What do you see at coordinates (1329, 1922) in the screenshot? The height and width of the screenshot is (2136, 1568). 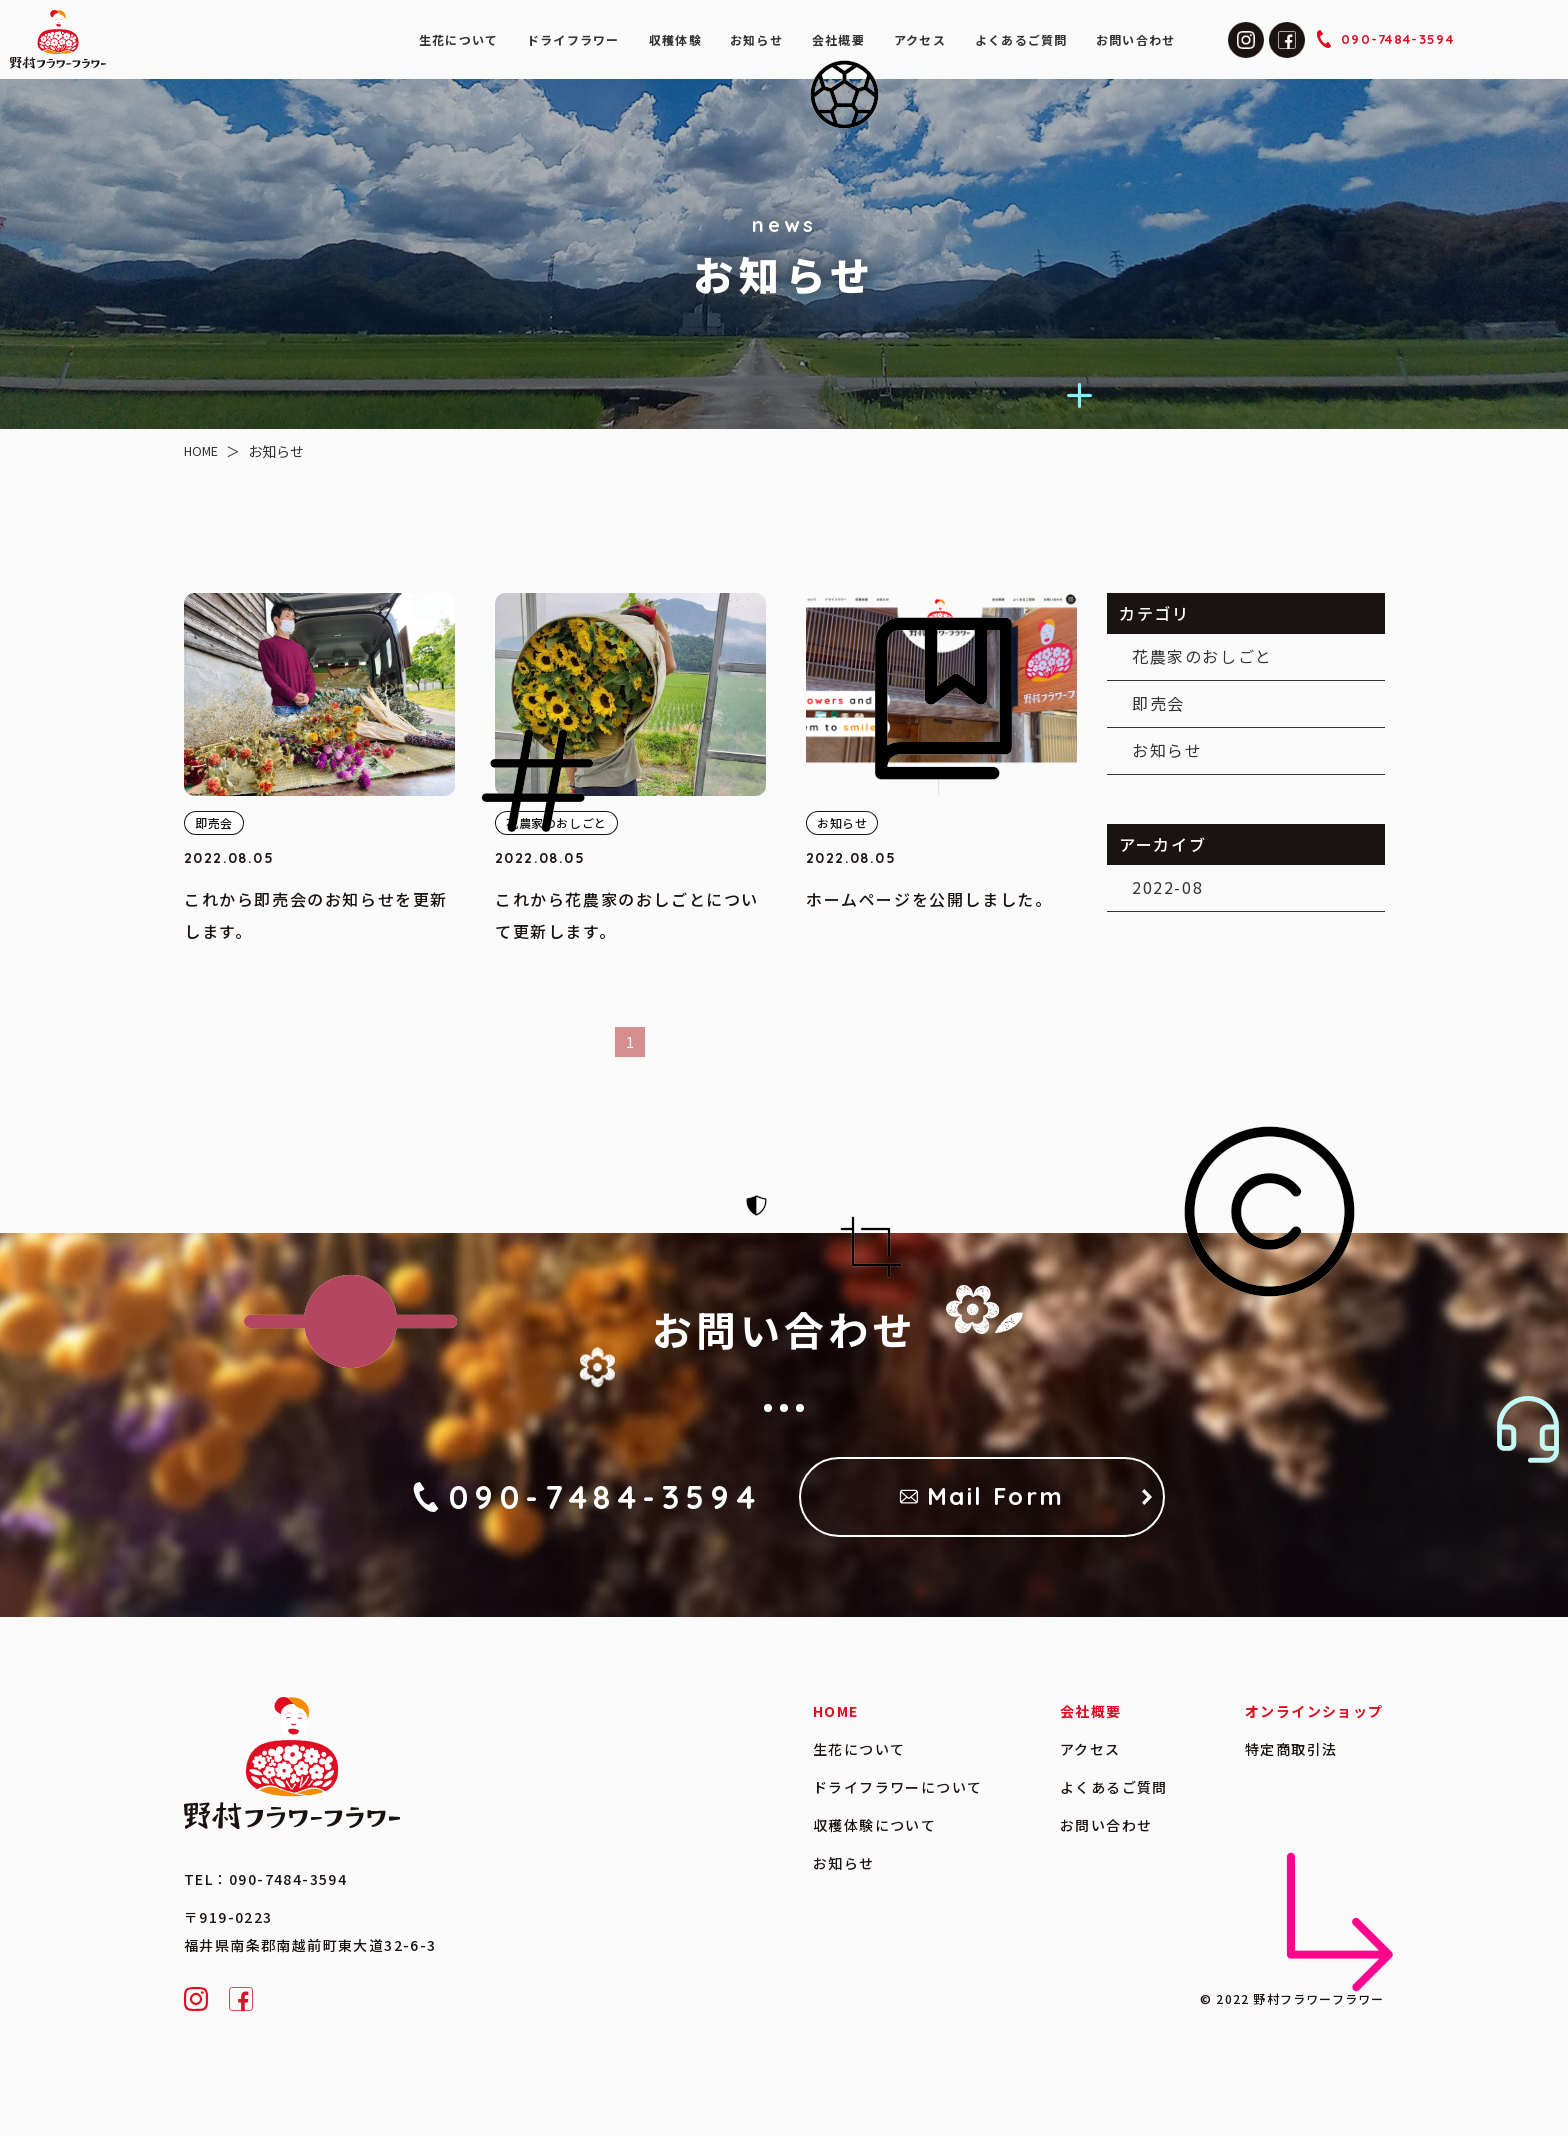 I see `reply to a message or comment` at bounding box center [1329, 1922].